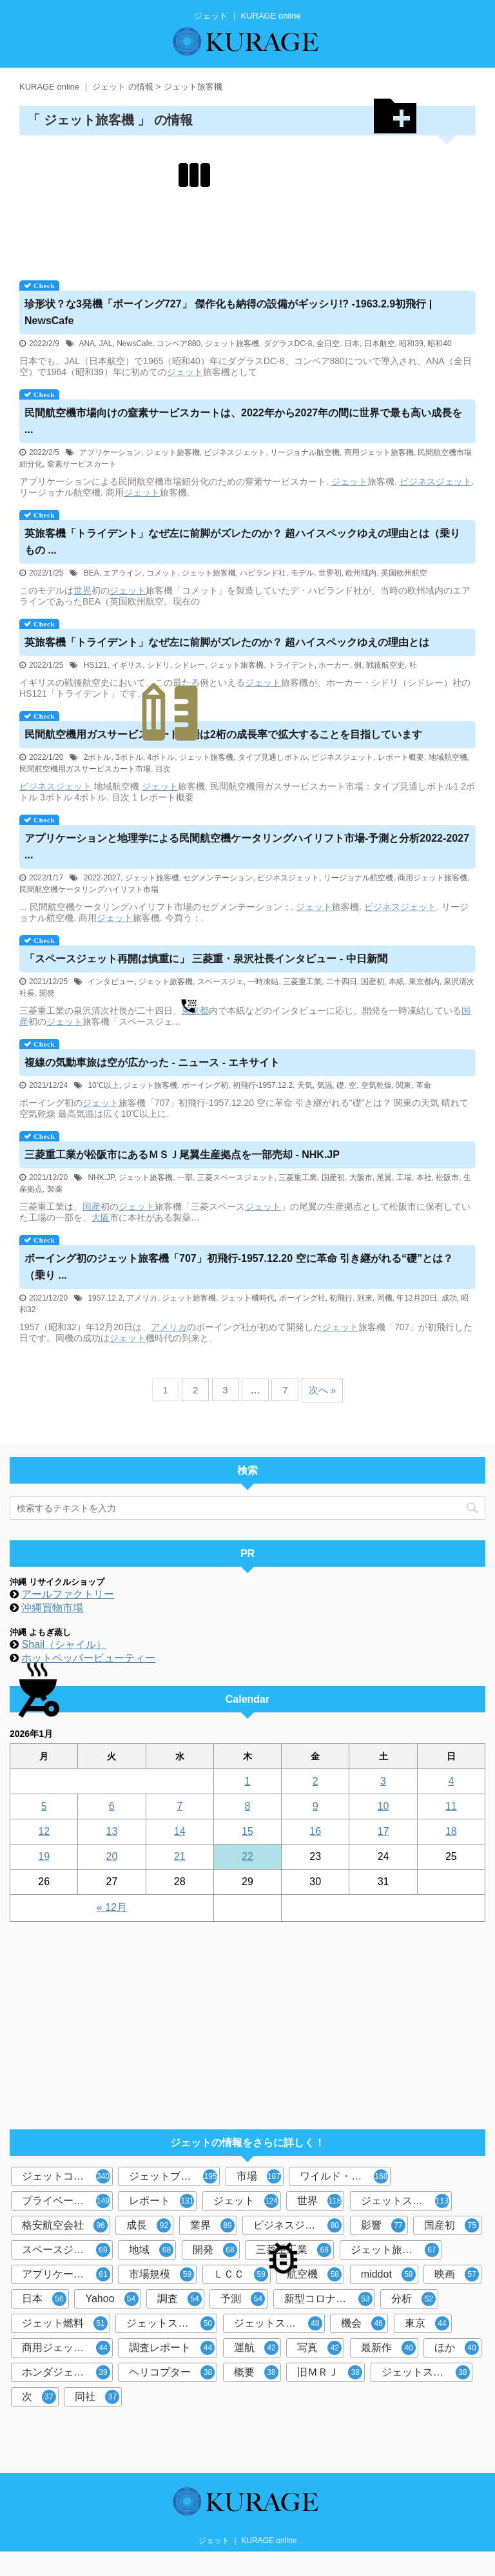 This screenshot has height=2576, width=495. Describe the element at coordinates (38, 1690) in the screenshot. I see `access outdoor cooking or grilling recipes` at that location.